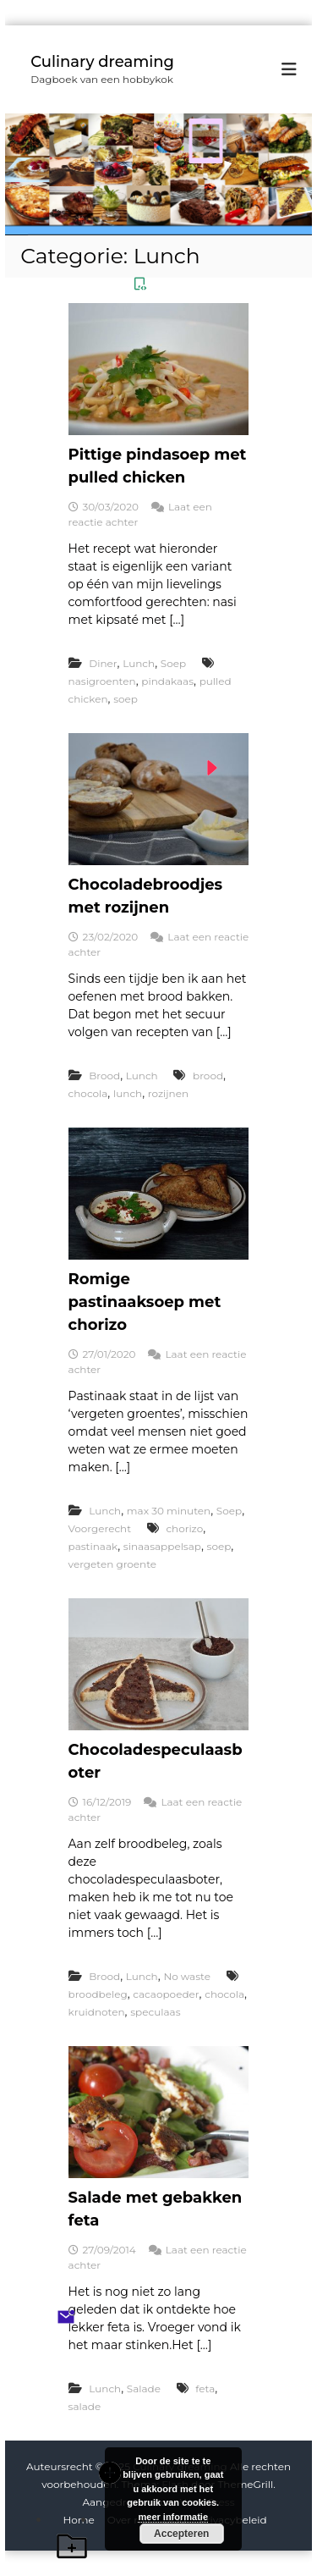  What do you see at coordinates (139, 284) in the screenshot?
I see `access tablet developer tools` at bounding box center [139, 284].